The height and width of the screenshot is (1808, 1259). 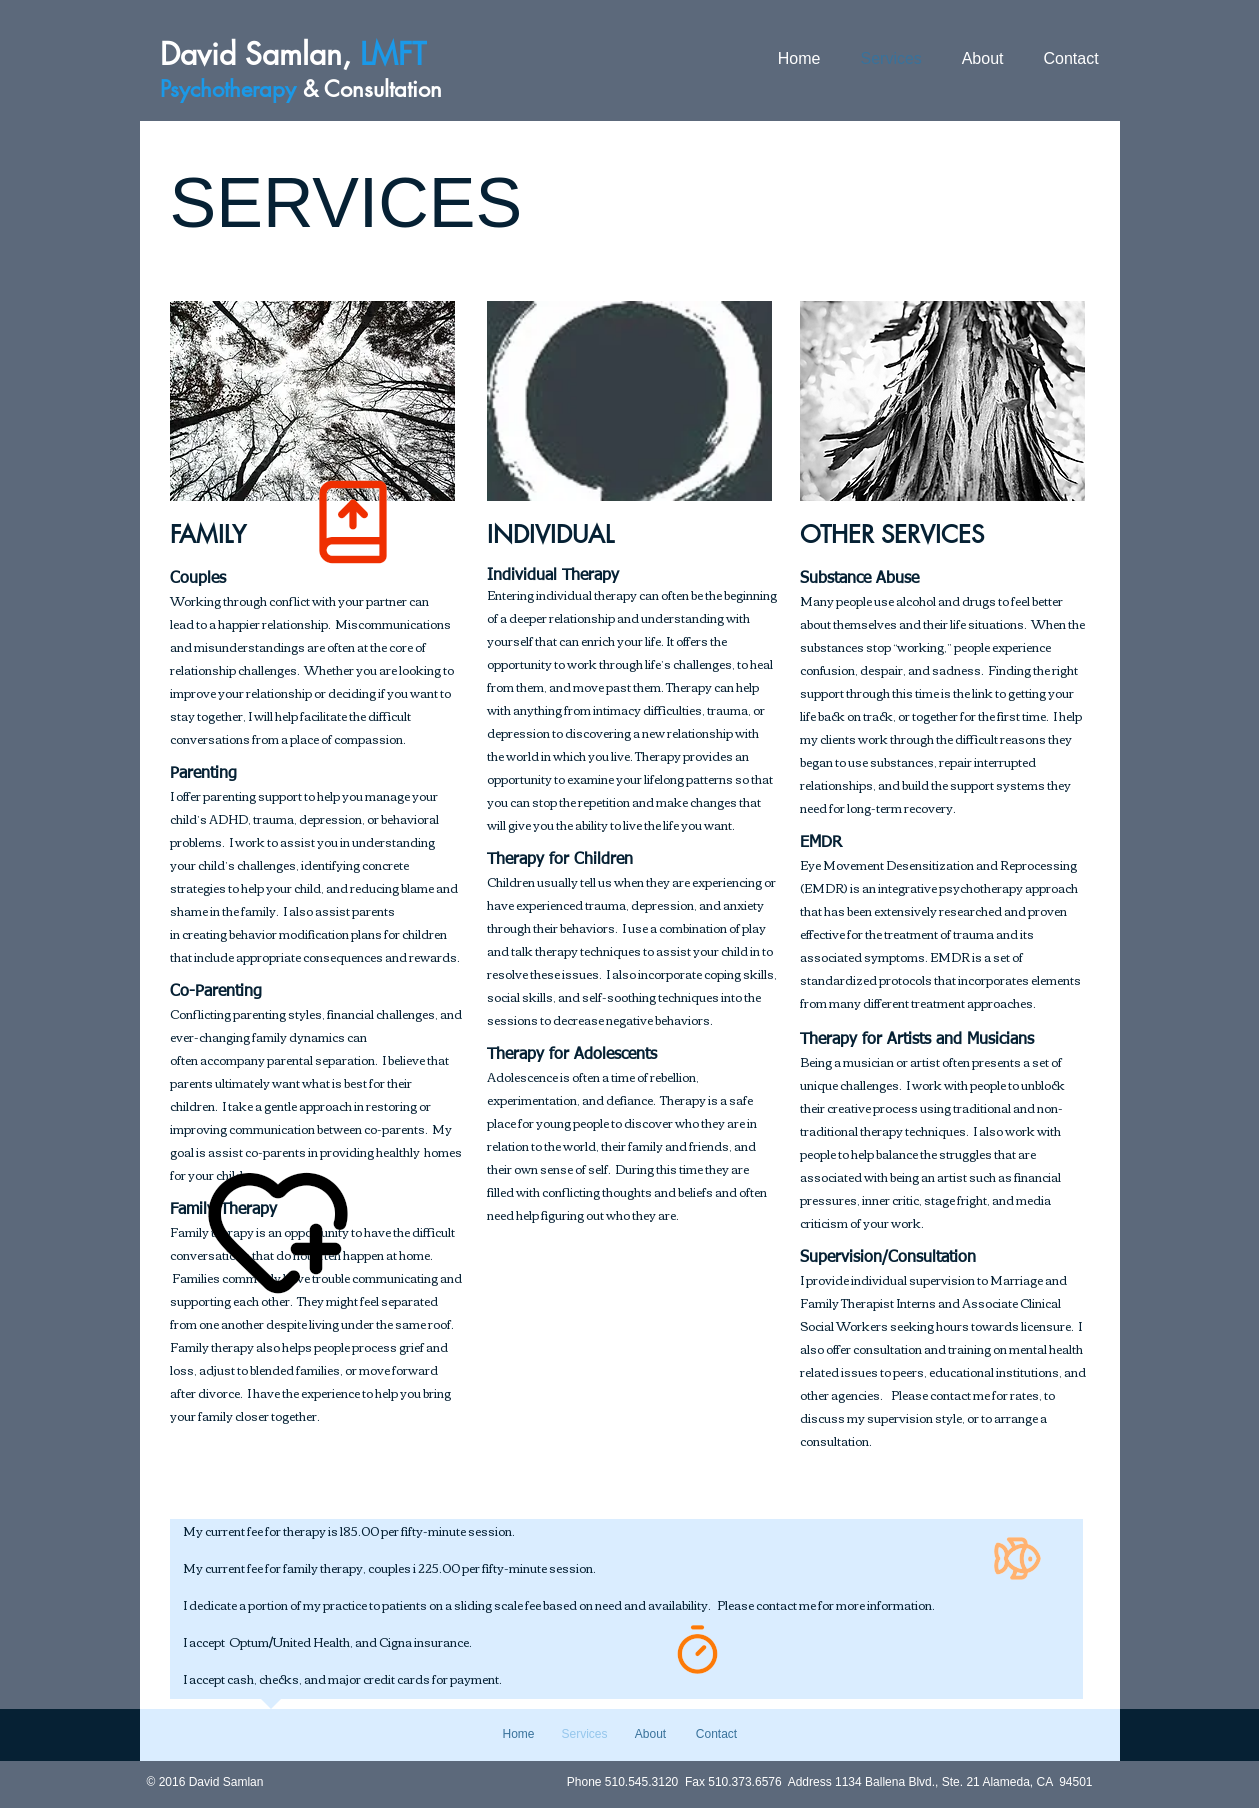 What do you see at coordinates (278, 1230) in the screenshot?
I see `add to favorites` at bounding box center [278, 1230].